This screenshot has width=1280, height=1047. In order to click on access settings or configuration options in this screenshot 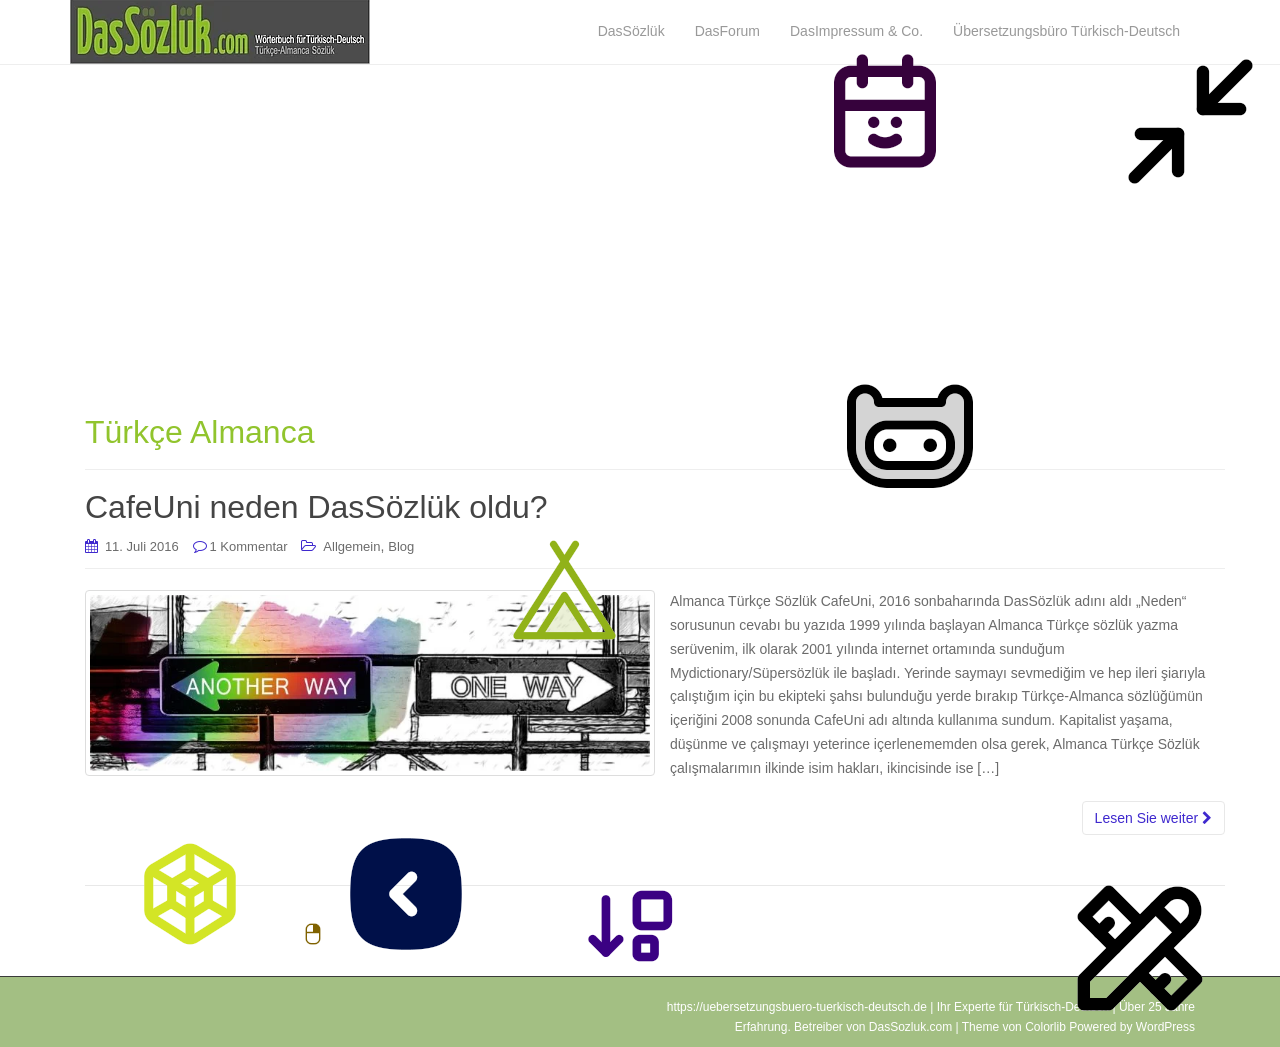, I will do `click(1140, 948)`.